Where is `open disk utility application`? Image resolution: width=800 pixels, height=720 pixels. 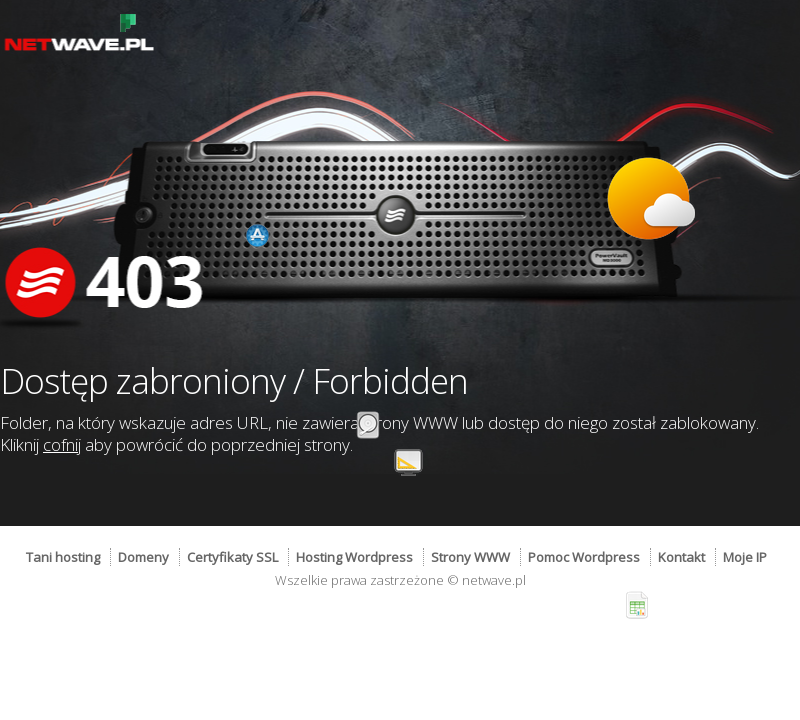
open disk utility application is located at coordinates (368, 425).